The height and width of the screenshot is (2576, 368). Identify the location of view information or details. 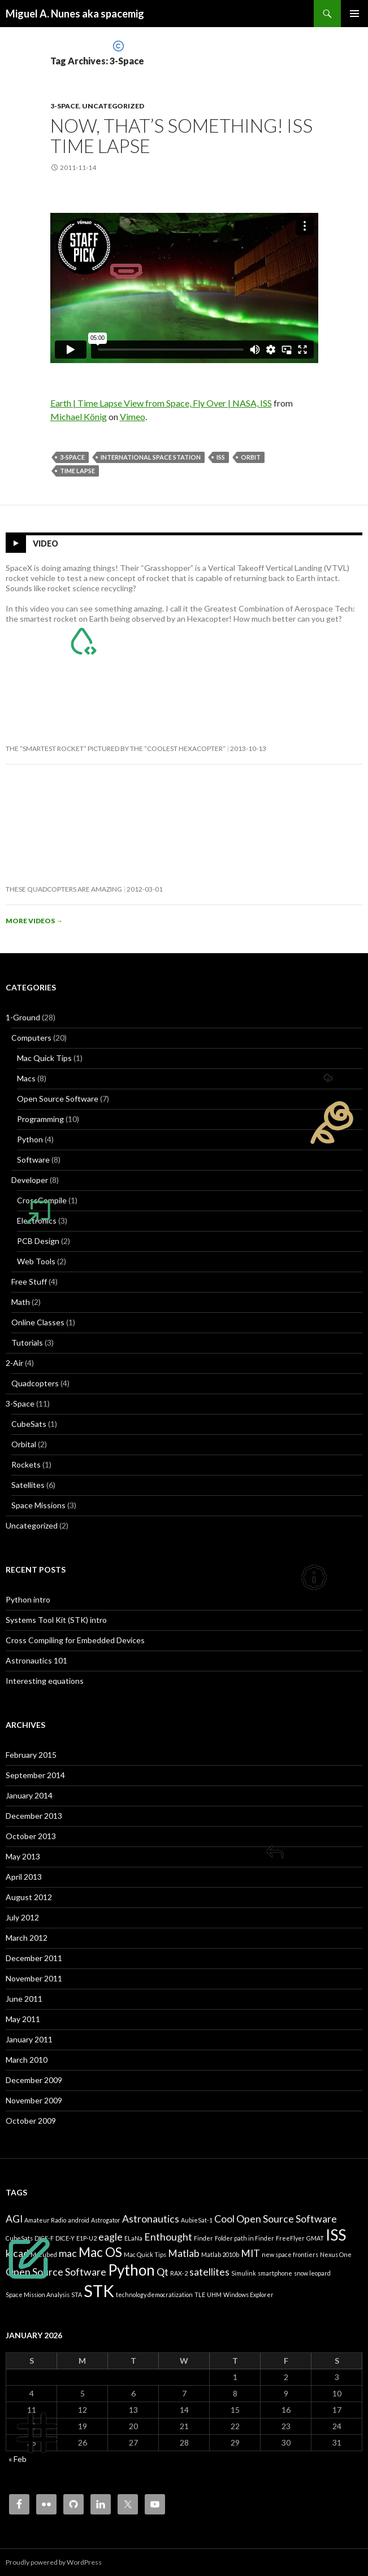
(314, 1577).